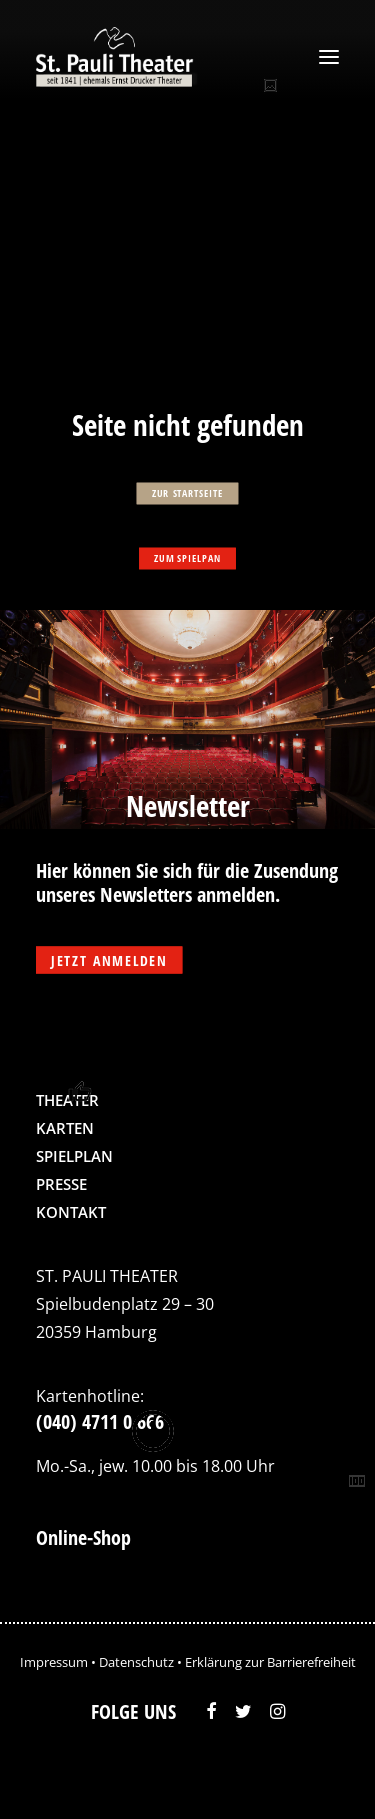 This screenshot has height=1819, width=375. Describe the element at coordinates (153, 1431) in the screenshot. I see `indicates an error or problem has occurred` at that location.